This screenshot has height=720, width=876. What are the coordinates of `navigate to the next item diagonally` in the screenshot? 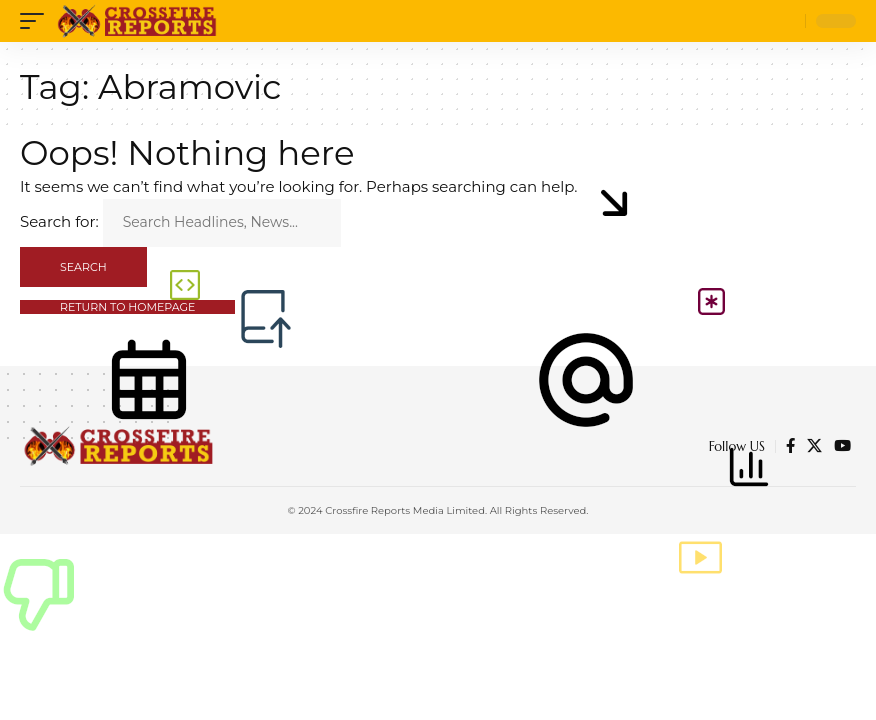 It's located at (614, 203).